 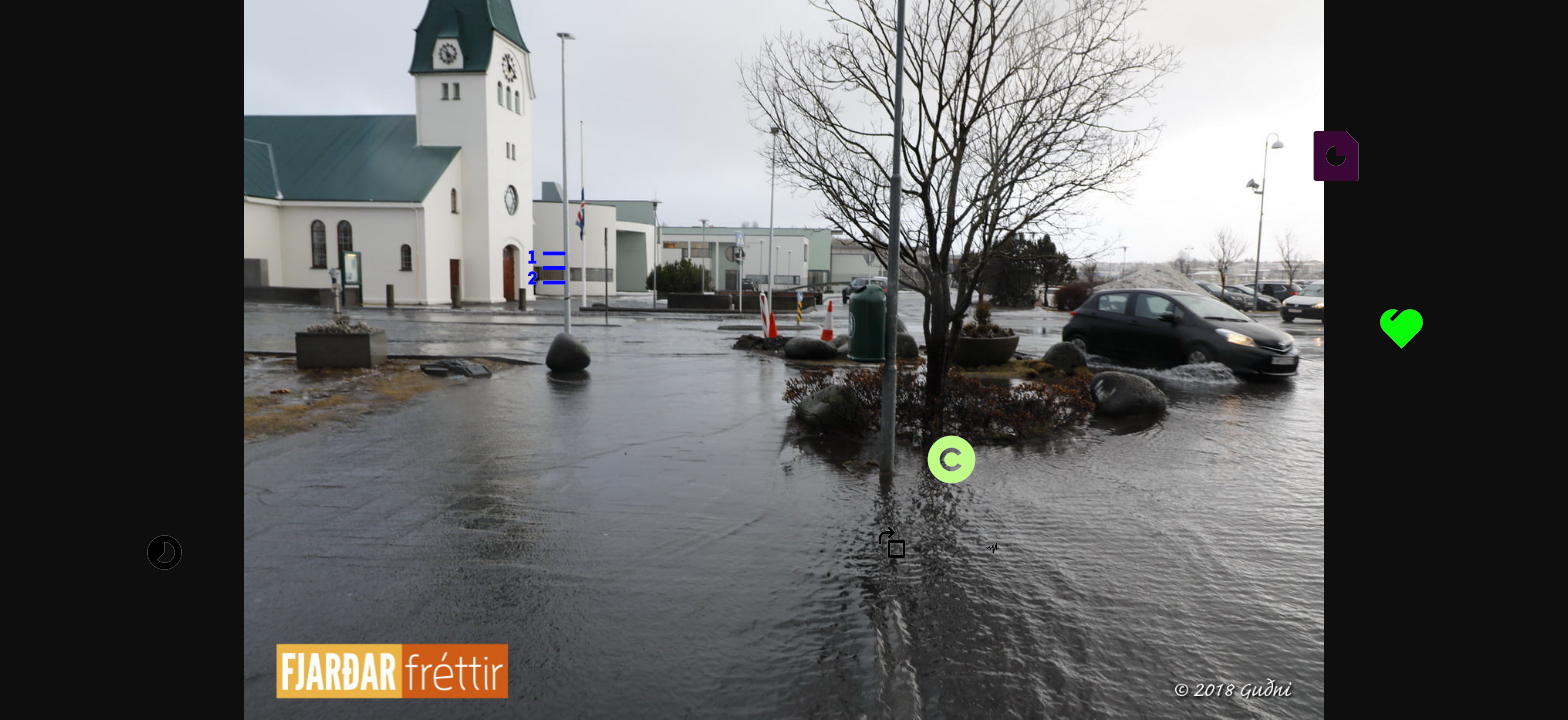 What do you see at coordinates (951, 459) in the screenshot?
I see `indicates copyrighted content` at bounding box center [951, 459].